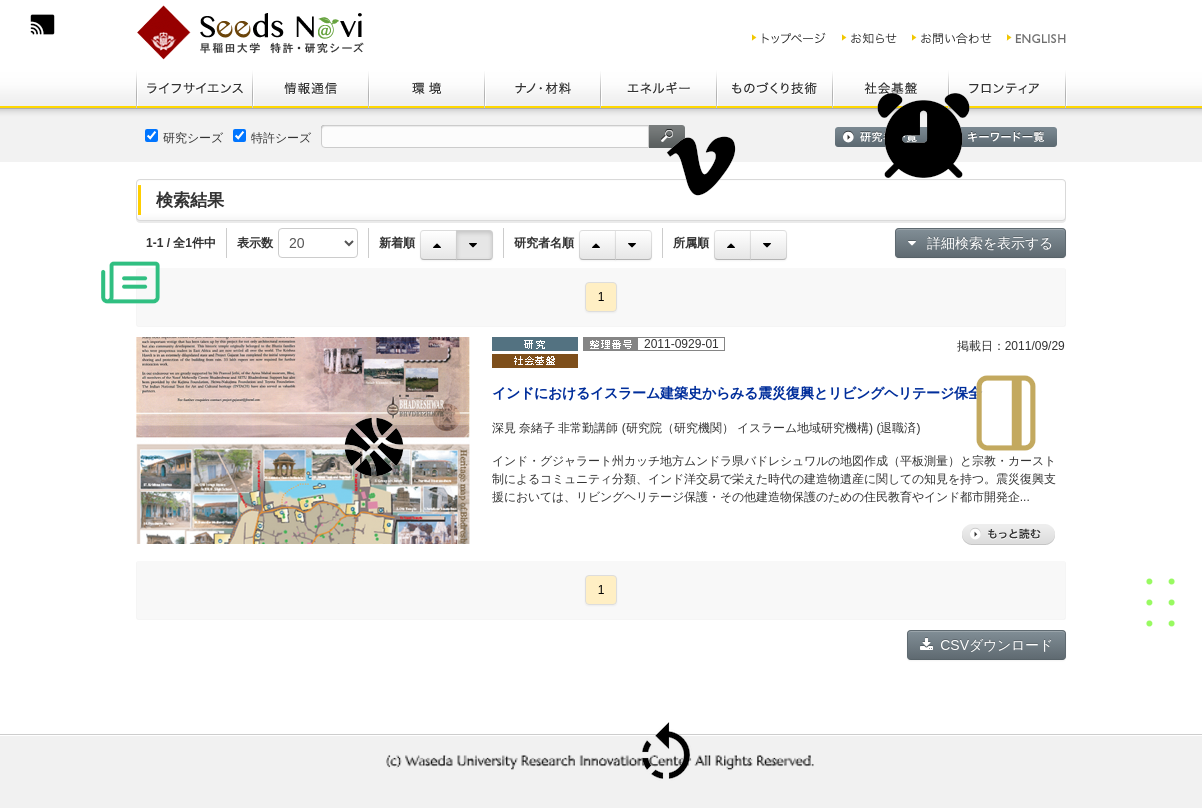 This screenshot has height=808, width=1202. Describe the element at coordinates (701, 166) in the screenshot. I see `open Vimeo app` at that location.